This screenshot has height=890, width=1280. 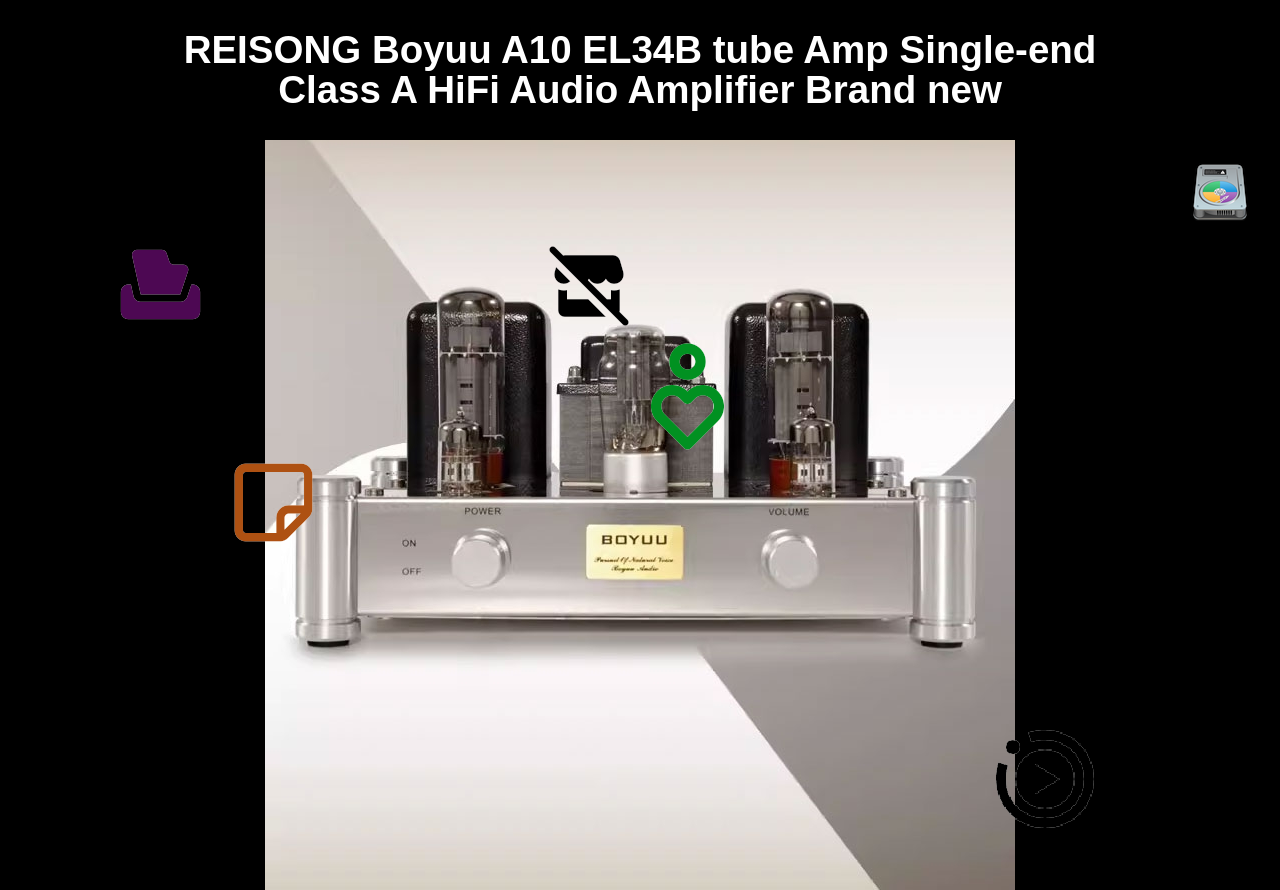 What do you see at coordinates (1220, 192) in the screenshot?
I see `view disk partitions on a multi-partition drive` at bounding box center [1220, 192].